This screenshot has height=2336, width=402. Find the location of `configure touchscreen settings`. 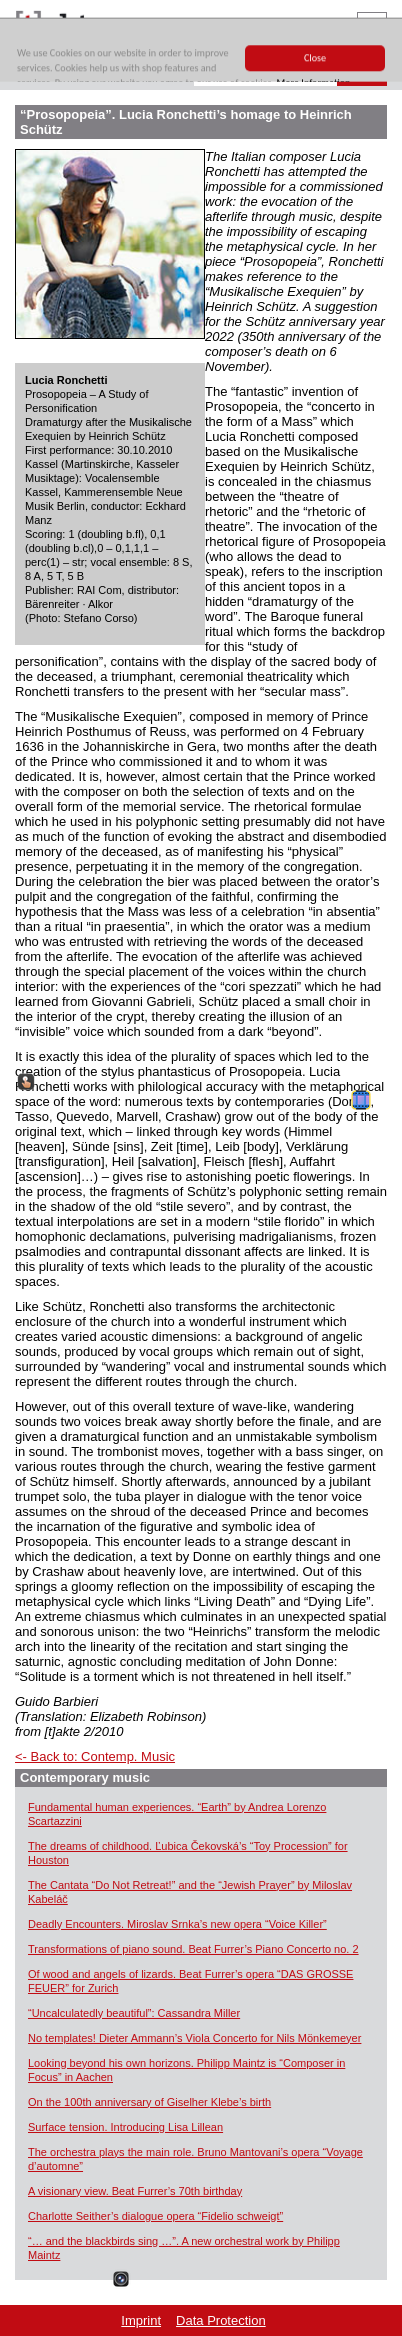

configure touchscreen settings is located at coordinates (26, 1082).